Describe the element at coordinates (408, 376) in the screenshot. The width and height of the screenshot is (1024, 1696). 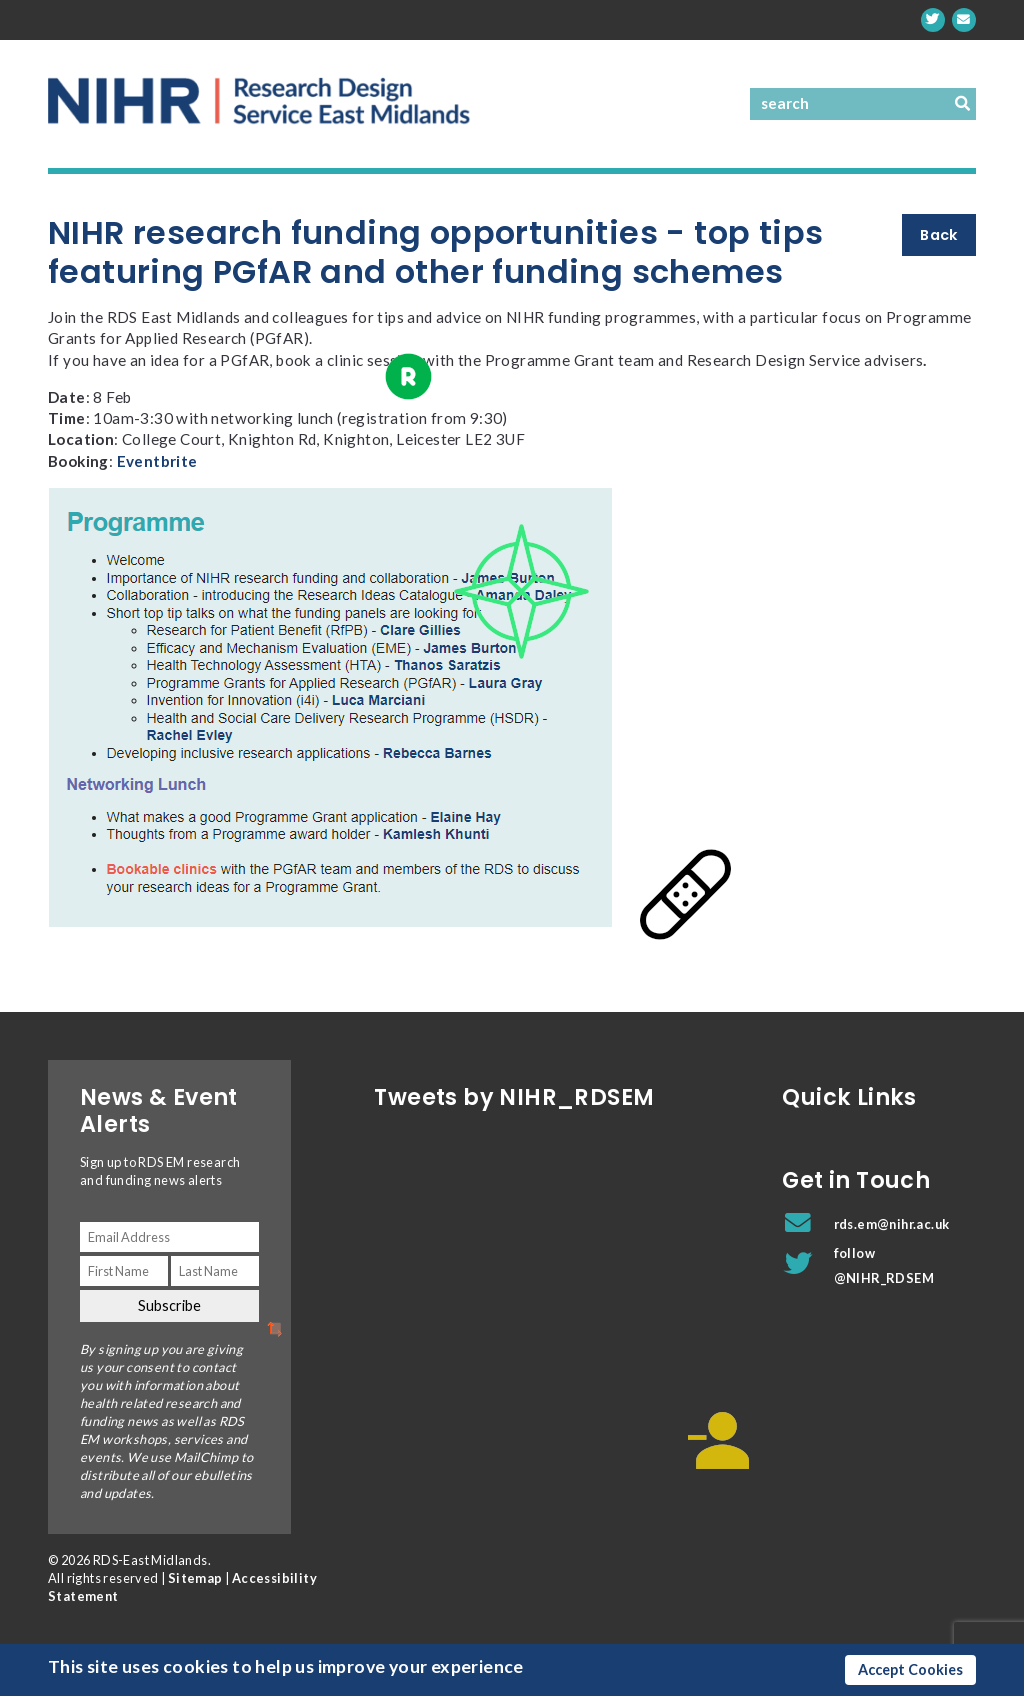
I see `indicates registered trademark status` at that location.